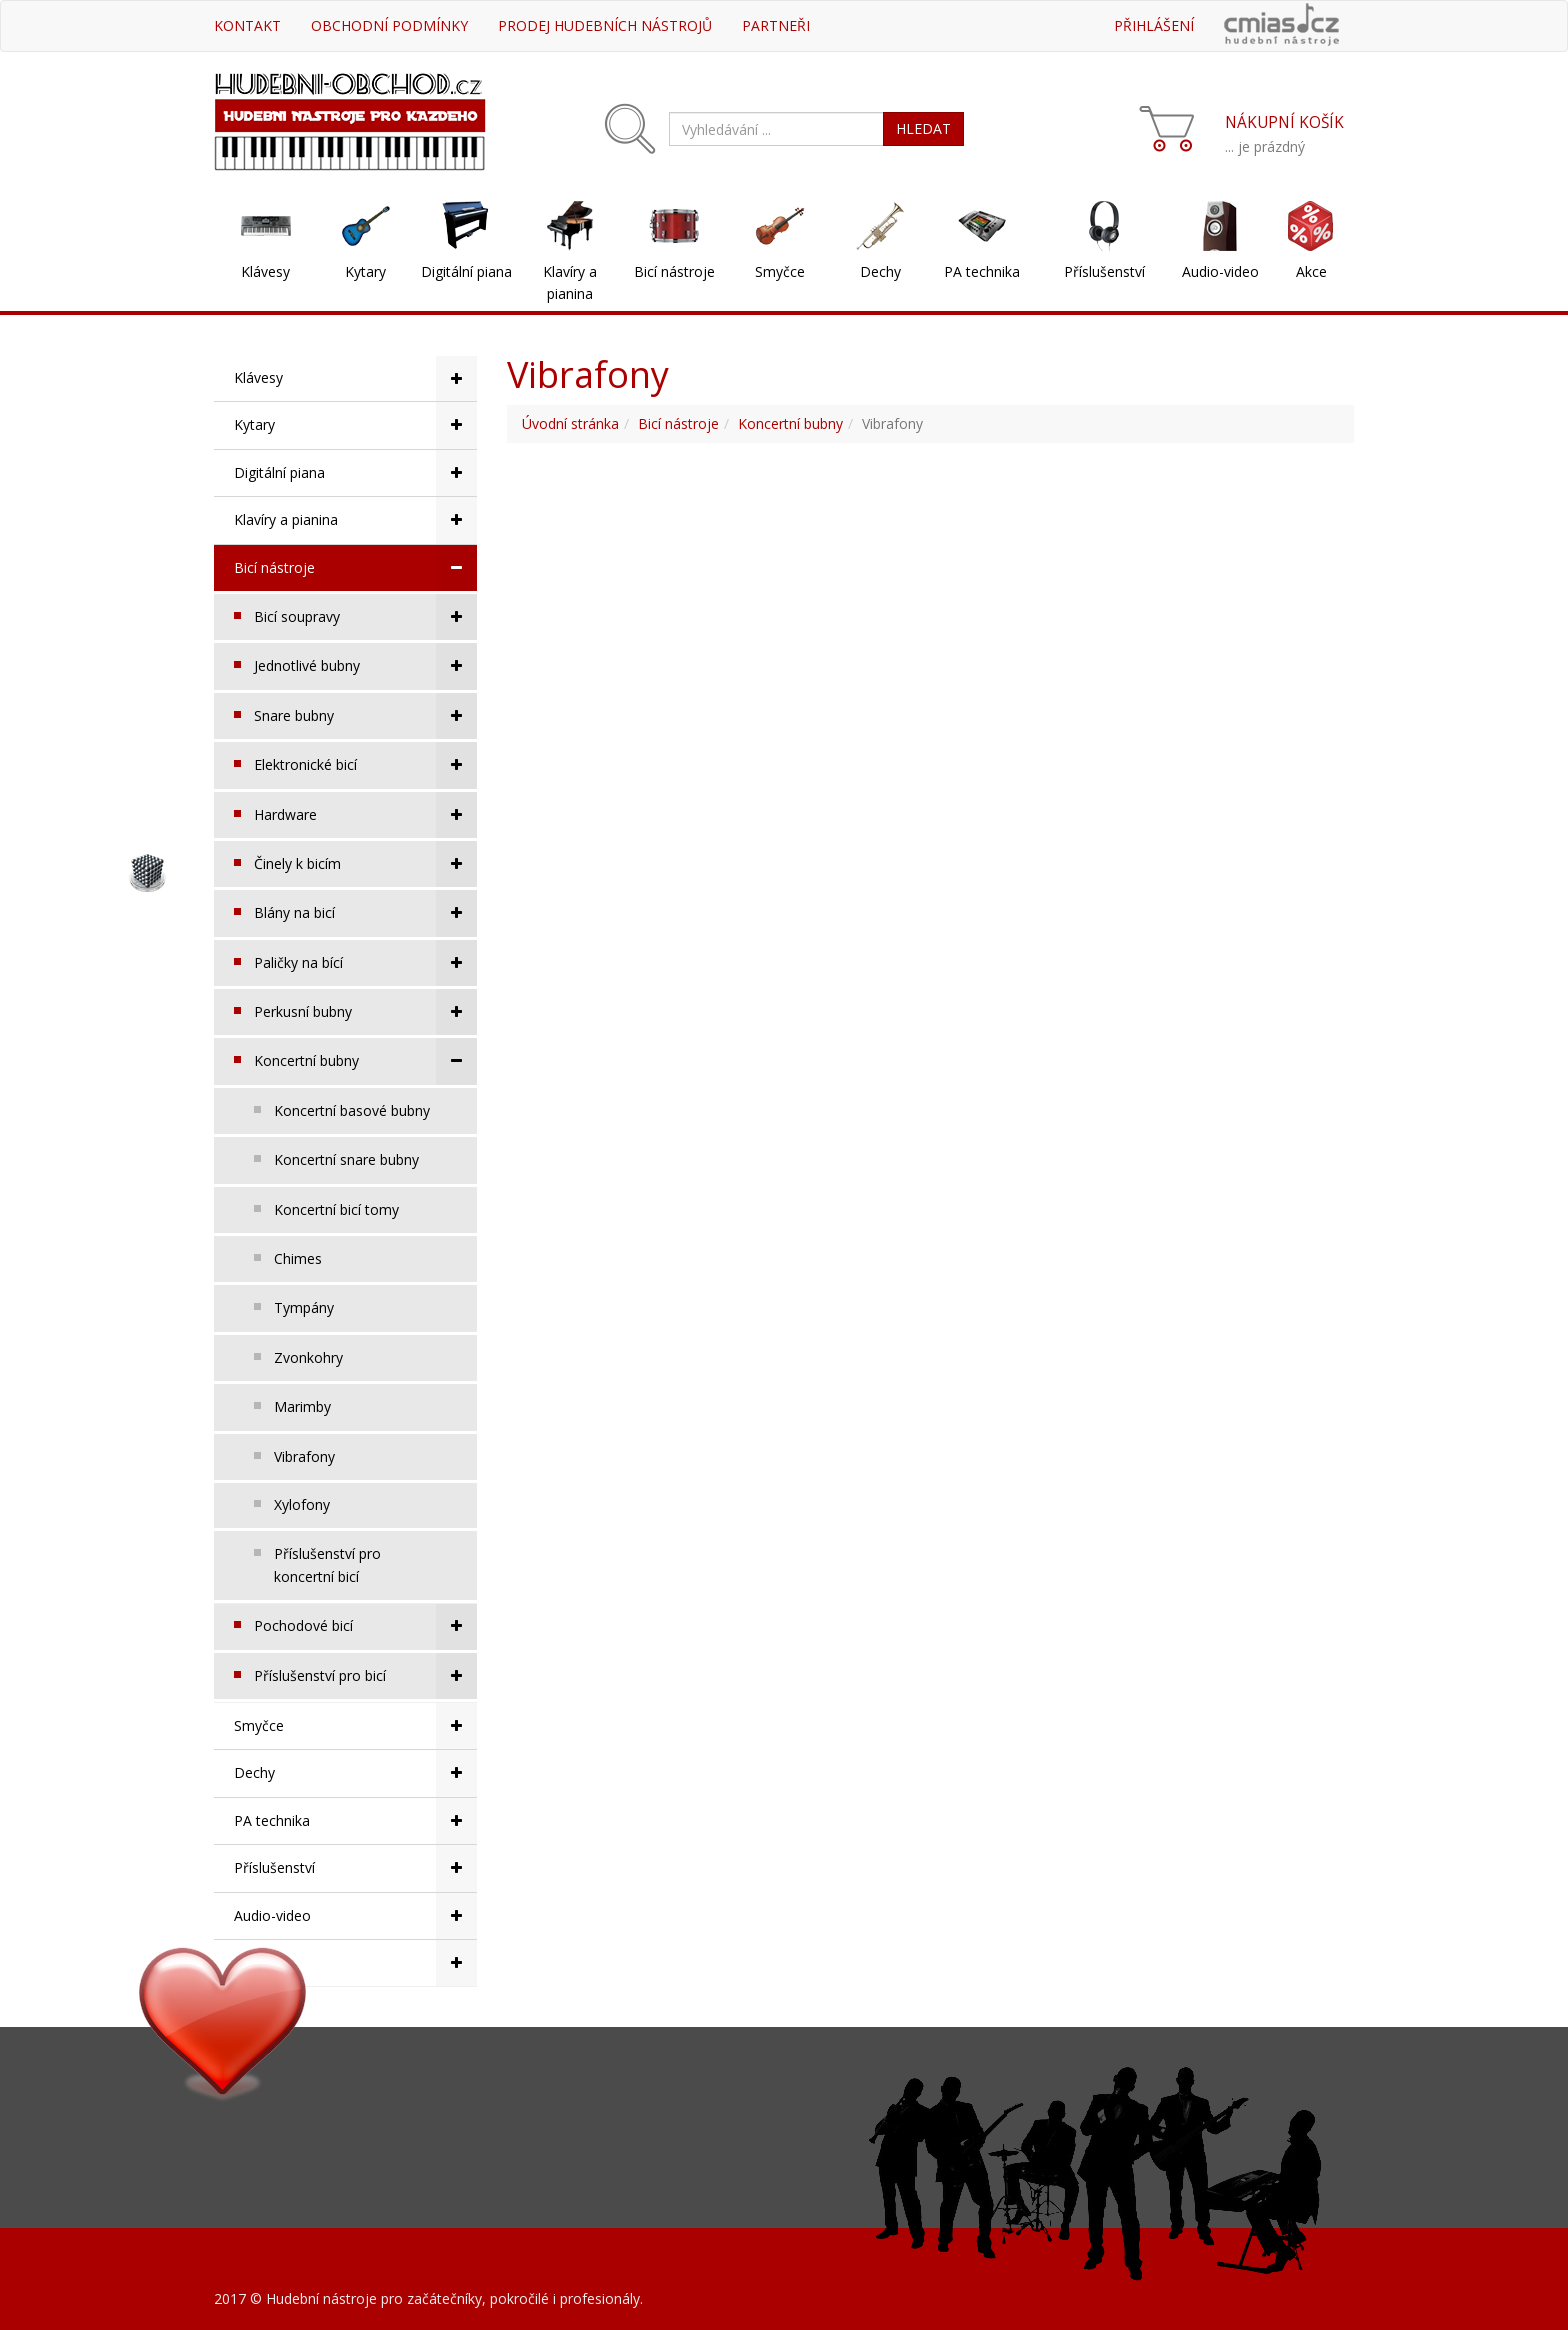 This screenshot has height=2330, width=1568. Describe the element at coordinates (147, 873) in the screenshot. I see `access Xsan storage area network settings` at that location.